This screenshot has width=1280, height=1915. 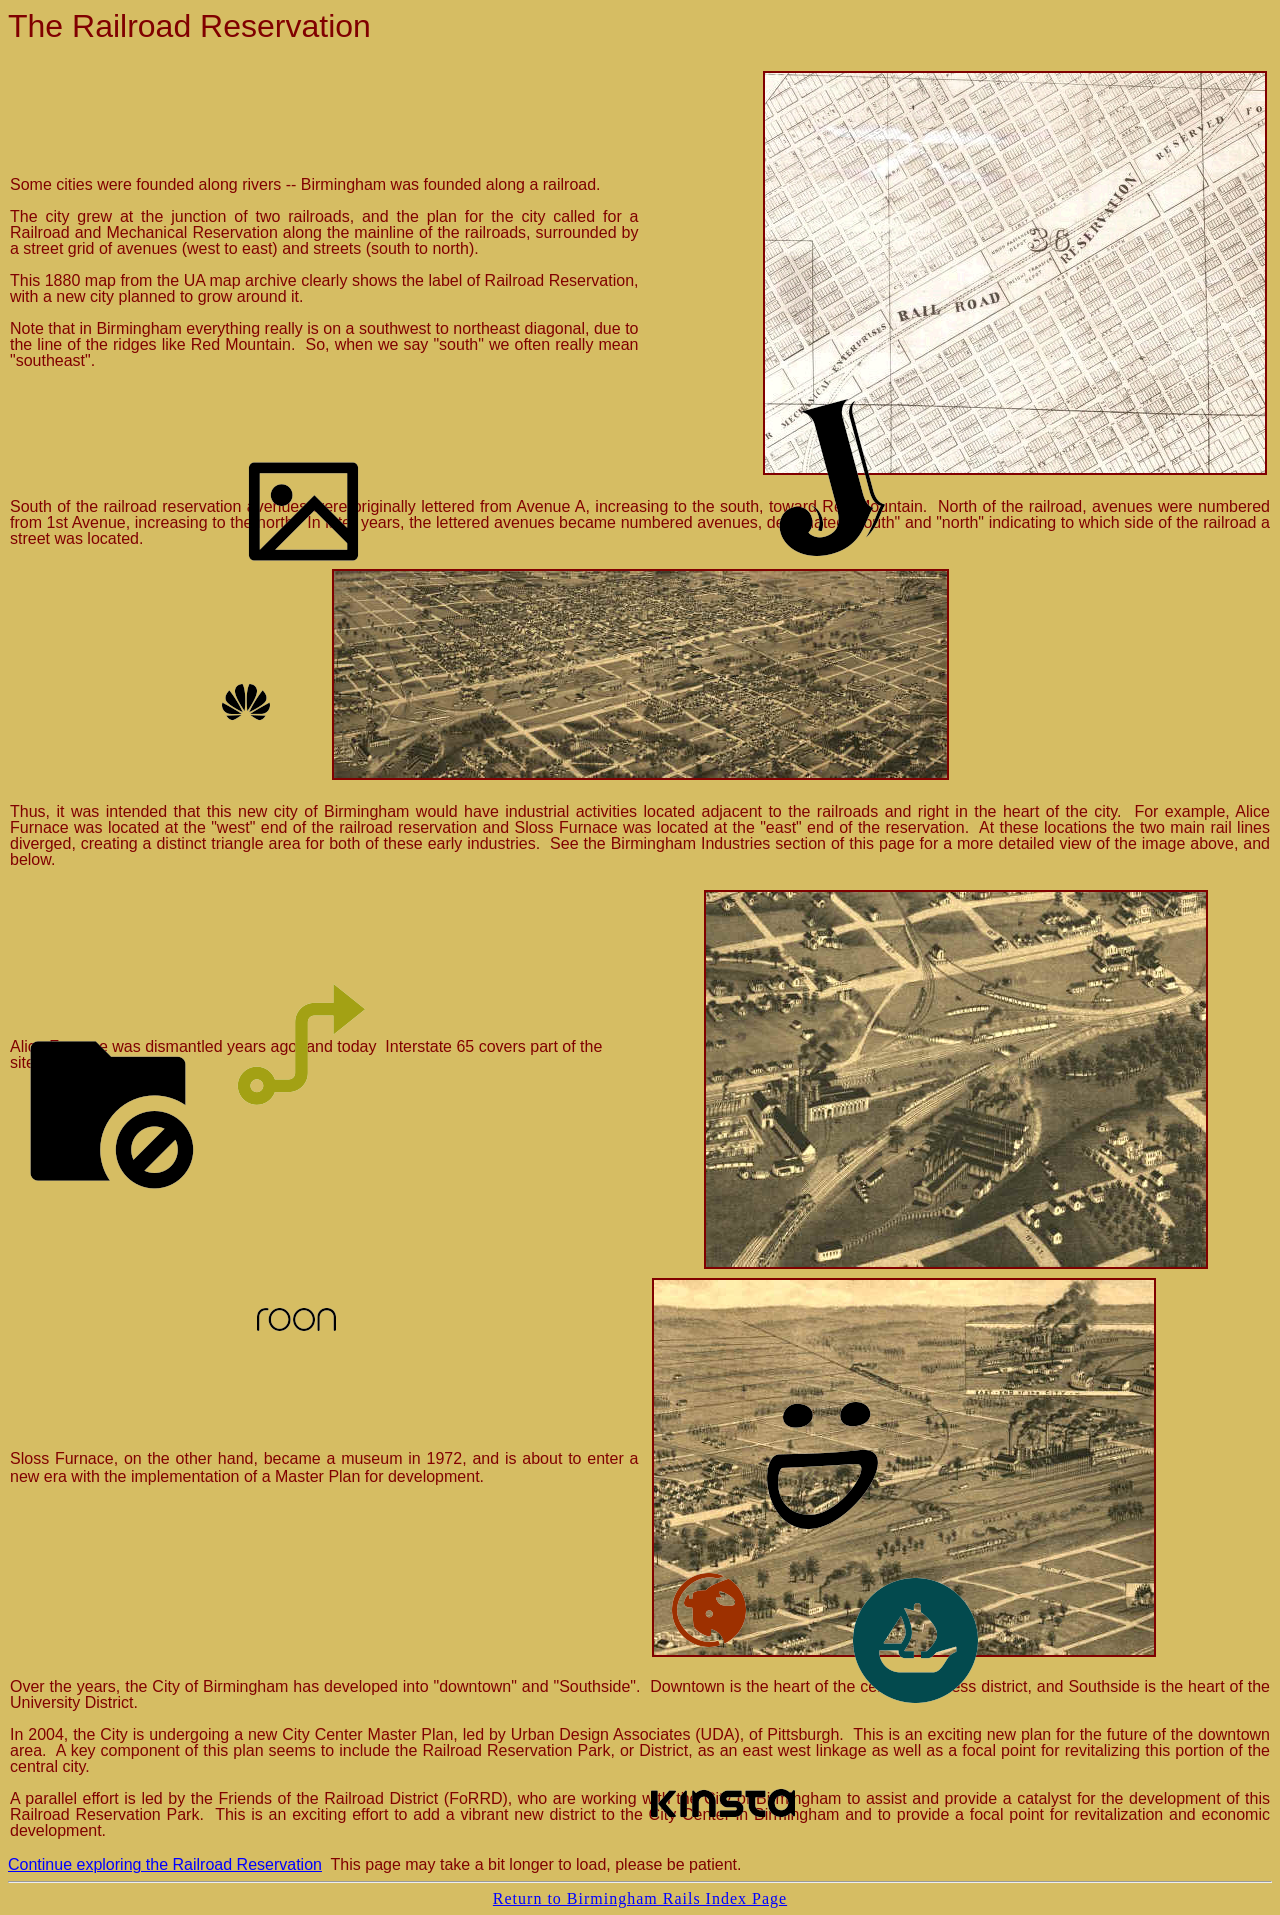 I want to click on view or browse images, so click(x=303, y=511).